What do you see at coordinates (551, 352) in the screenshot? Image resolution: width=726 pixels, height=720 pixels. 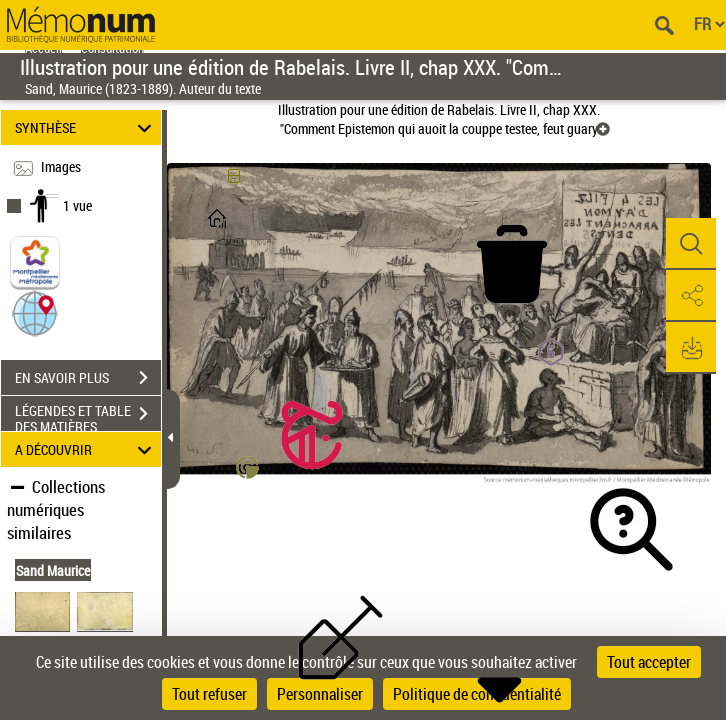 I see `indicates step 5 in a multi-step process` at bounding box center [551, 352].